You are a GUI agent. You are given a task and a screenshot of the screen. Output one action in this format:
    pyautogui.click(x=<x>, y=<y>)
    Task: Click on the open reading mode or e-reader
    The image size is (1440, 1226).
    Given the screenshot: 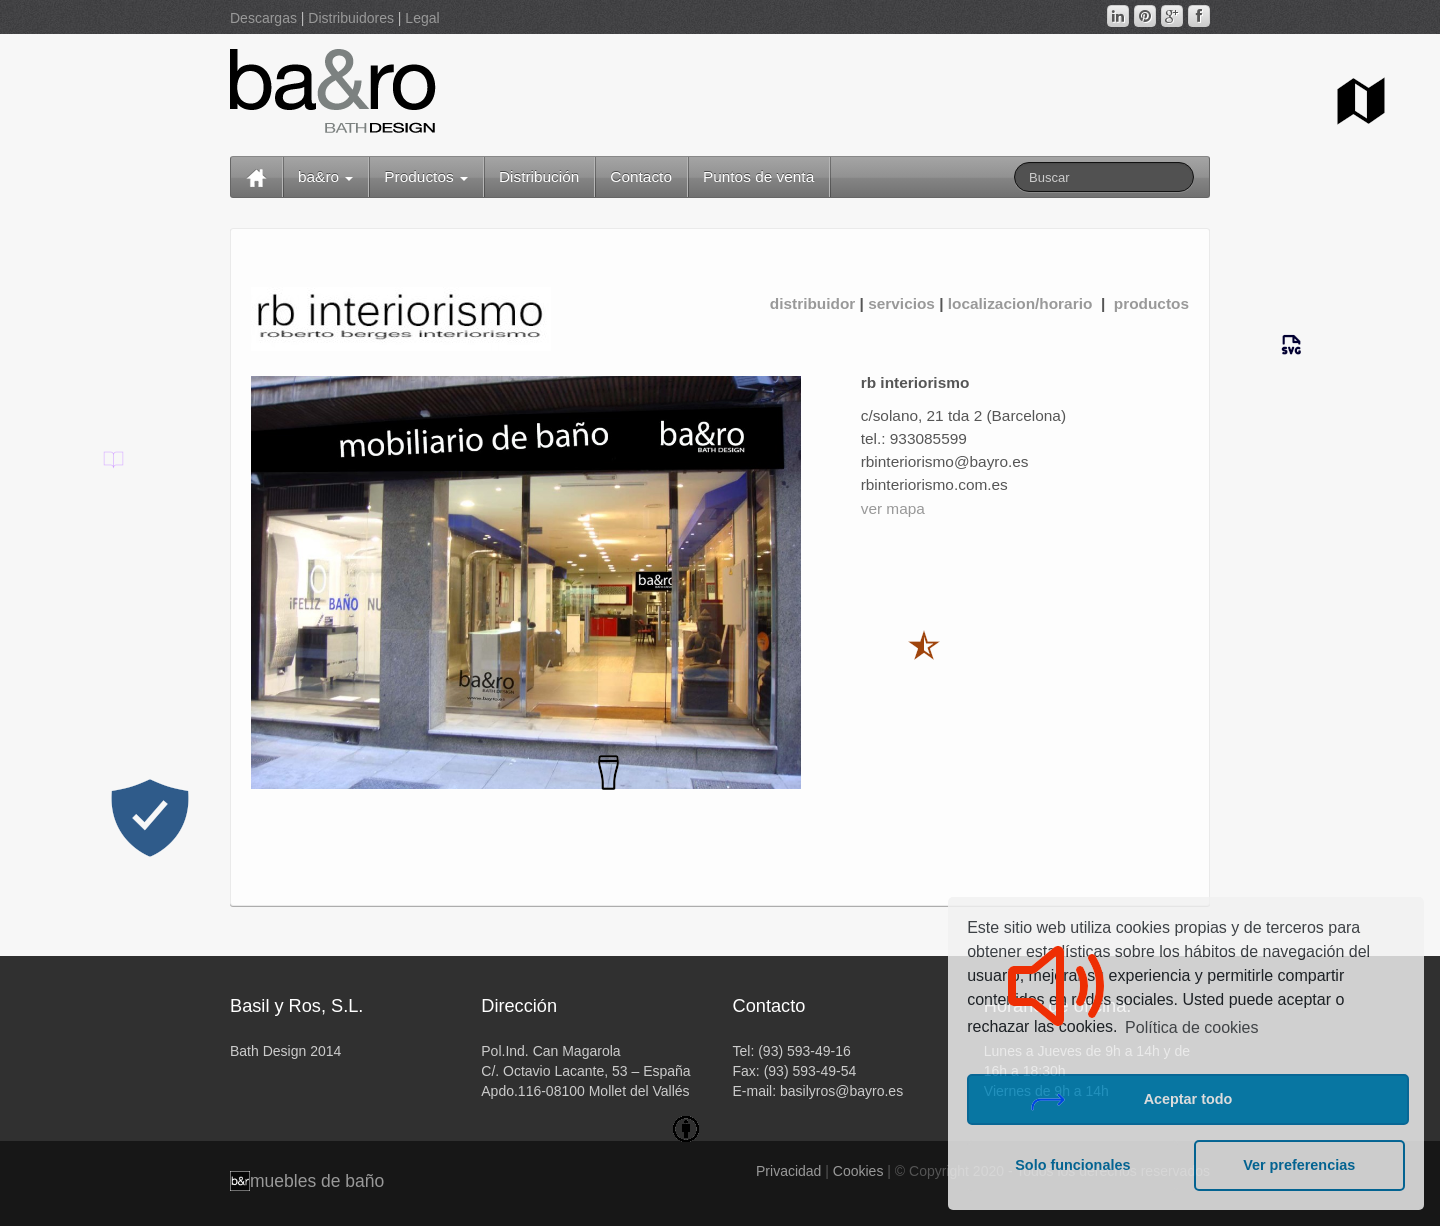 What is the action you would take?
    pyautogui.click(x=113, y=458)
    